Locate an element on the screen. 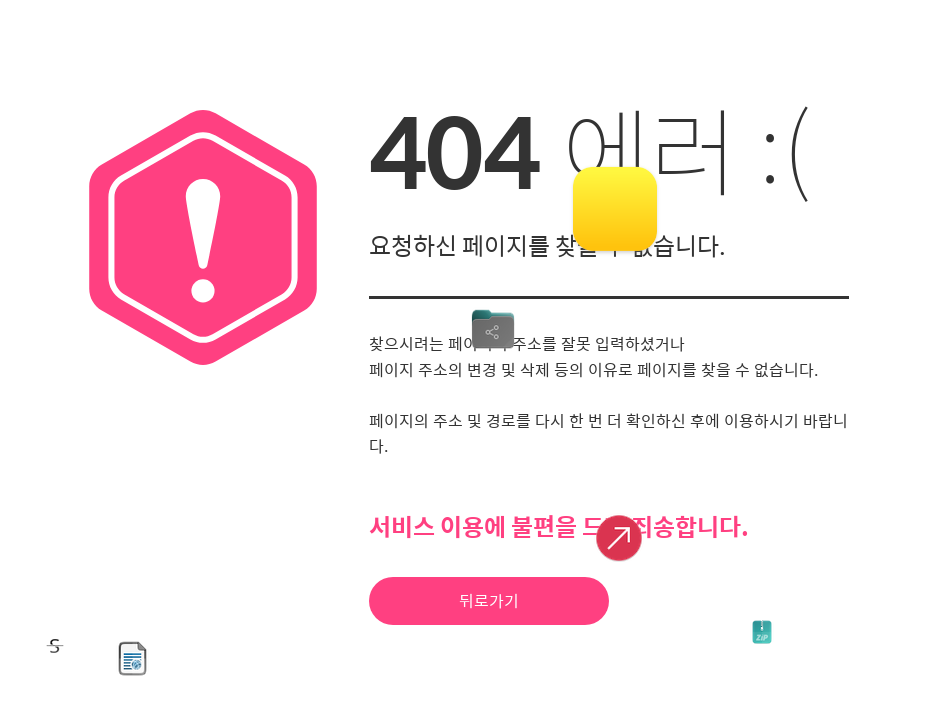 The width and height of the screenshot is (952, 720). compressed zip archive file is located at coordinates (762, 632).